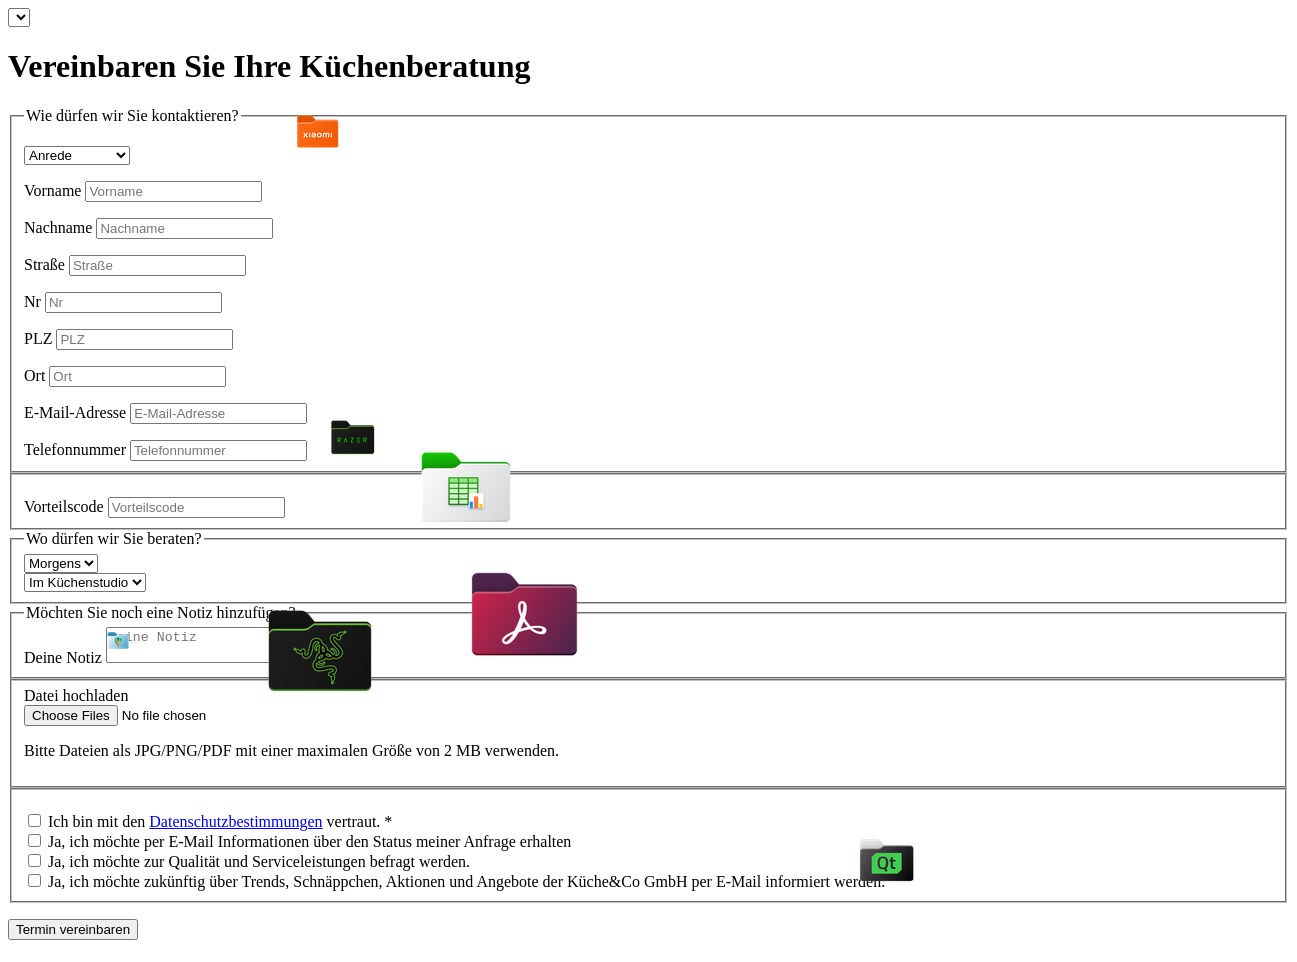  What do you see at coordinates (465, 489) in the screenshot?
I see `open folder containing LibreOffice Calc spreadsheets` at bounding box center [465, 489].